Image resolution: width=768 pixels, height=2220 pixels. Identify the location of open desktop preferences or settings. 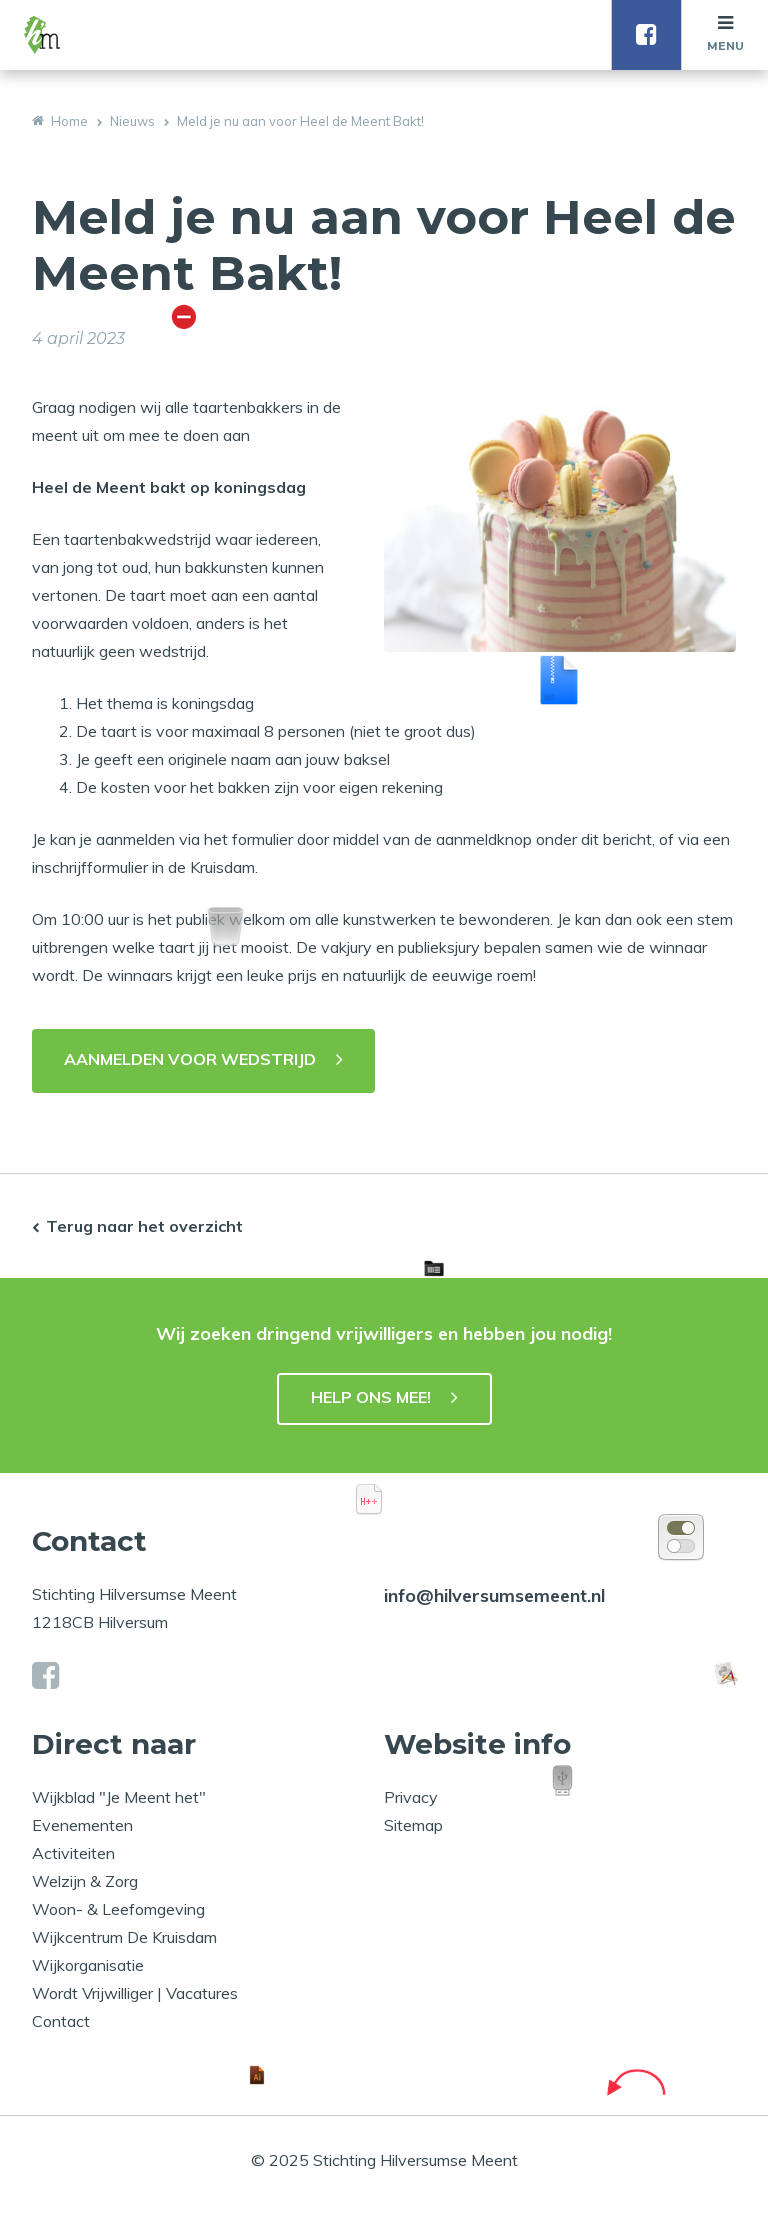
(681, 1537).